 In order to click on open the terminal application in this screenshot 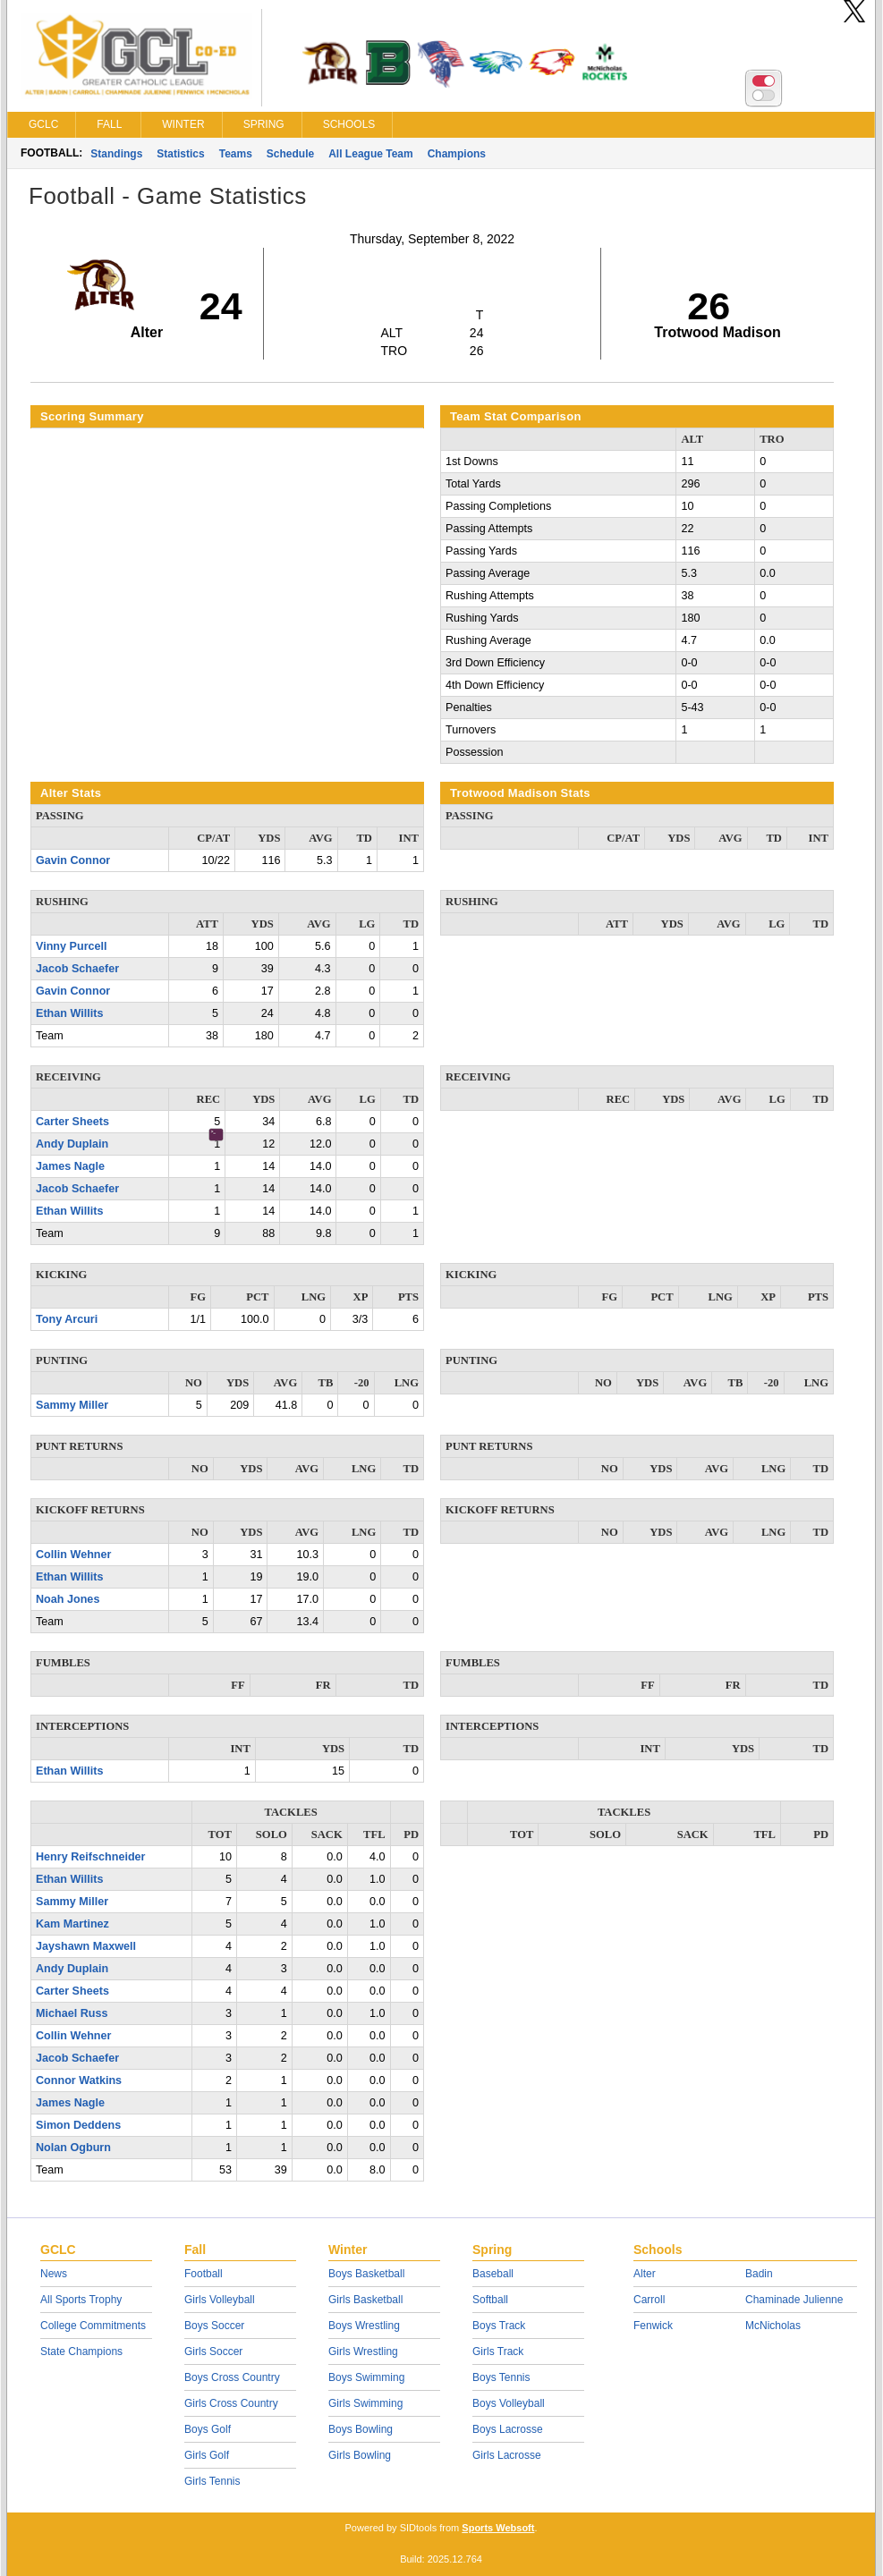, I will do `click(216, 1134)`.